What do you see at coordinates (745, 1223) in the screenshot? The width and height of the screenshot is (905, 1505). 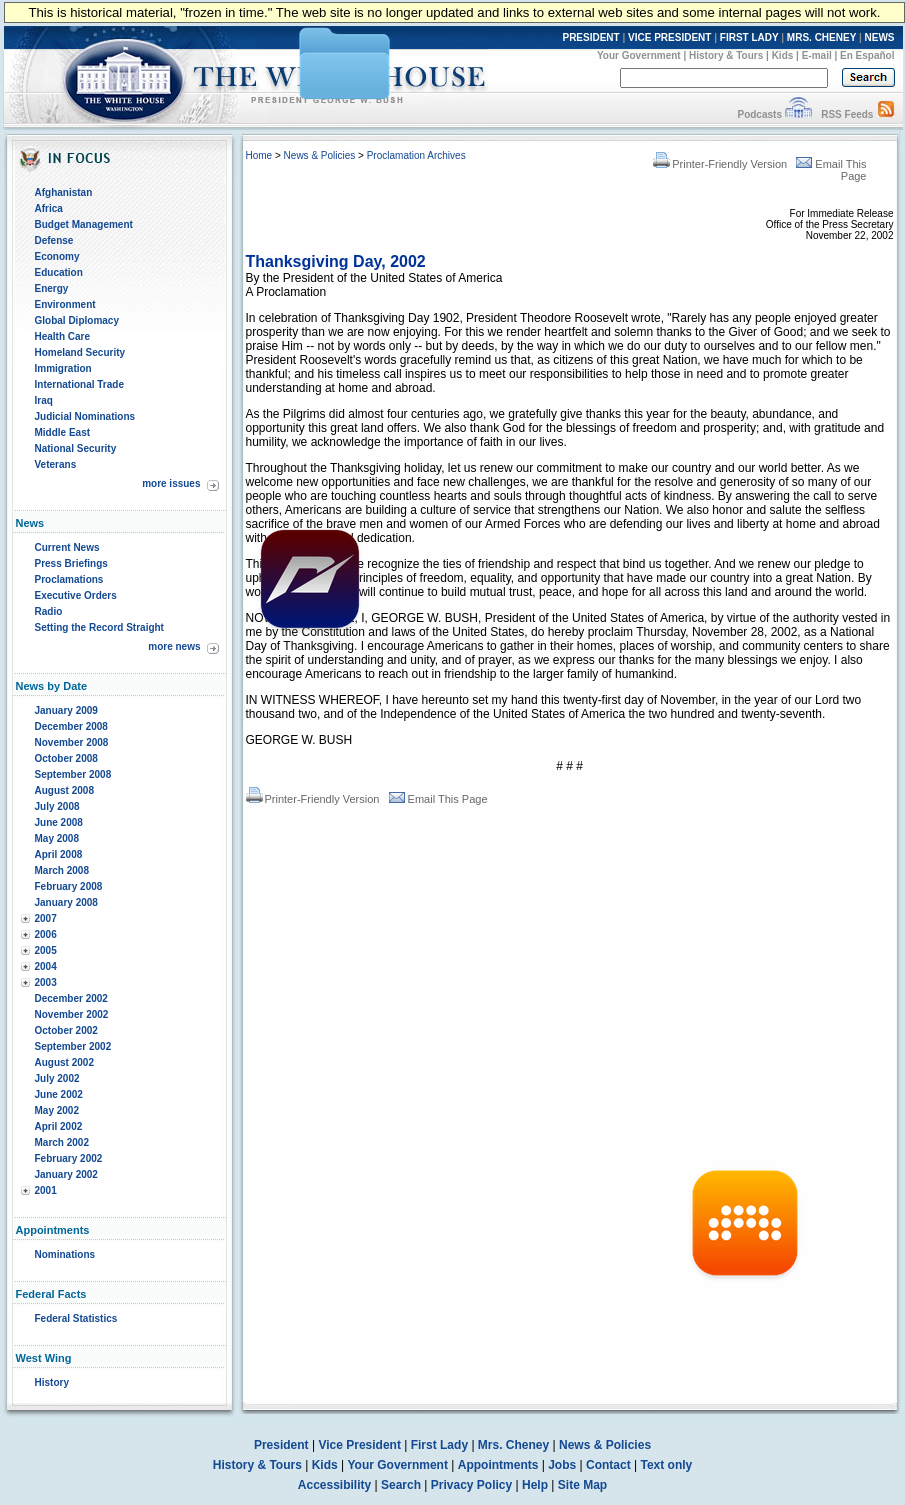 I see `open bitwig studio music production software` at bounding box center [745, 1223].